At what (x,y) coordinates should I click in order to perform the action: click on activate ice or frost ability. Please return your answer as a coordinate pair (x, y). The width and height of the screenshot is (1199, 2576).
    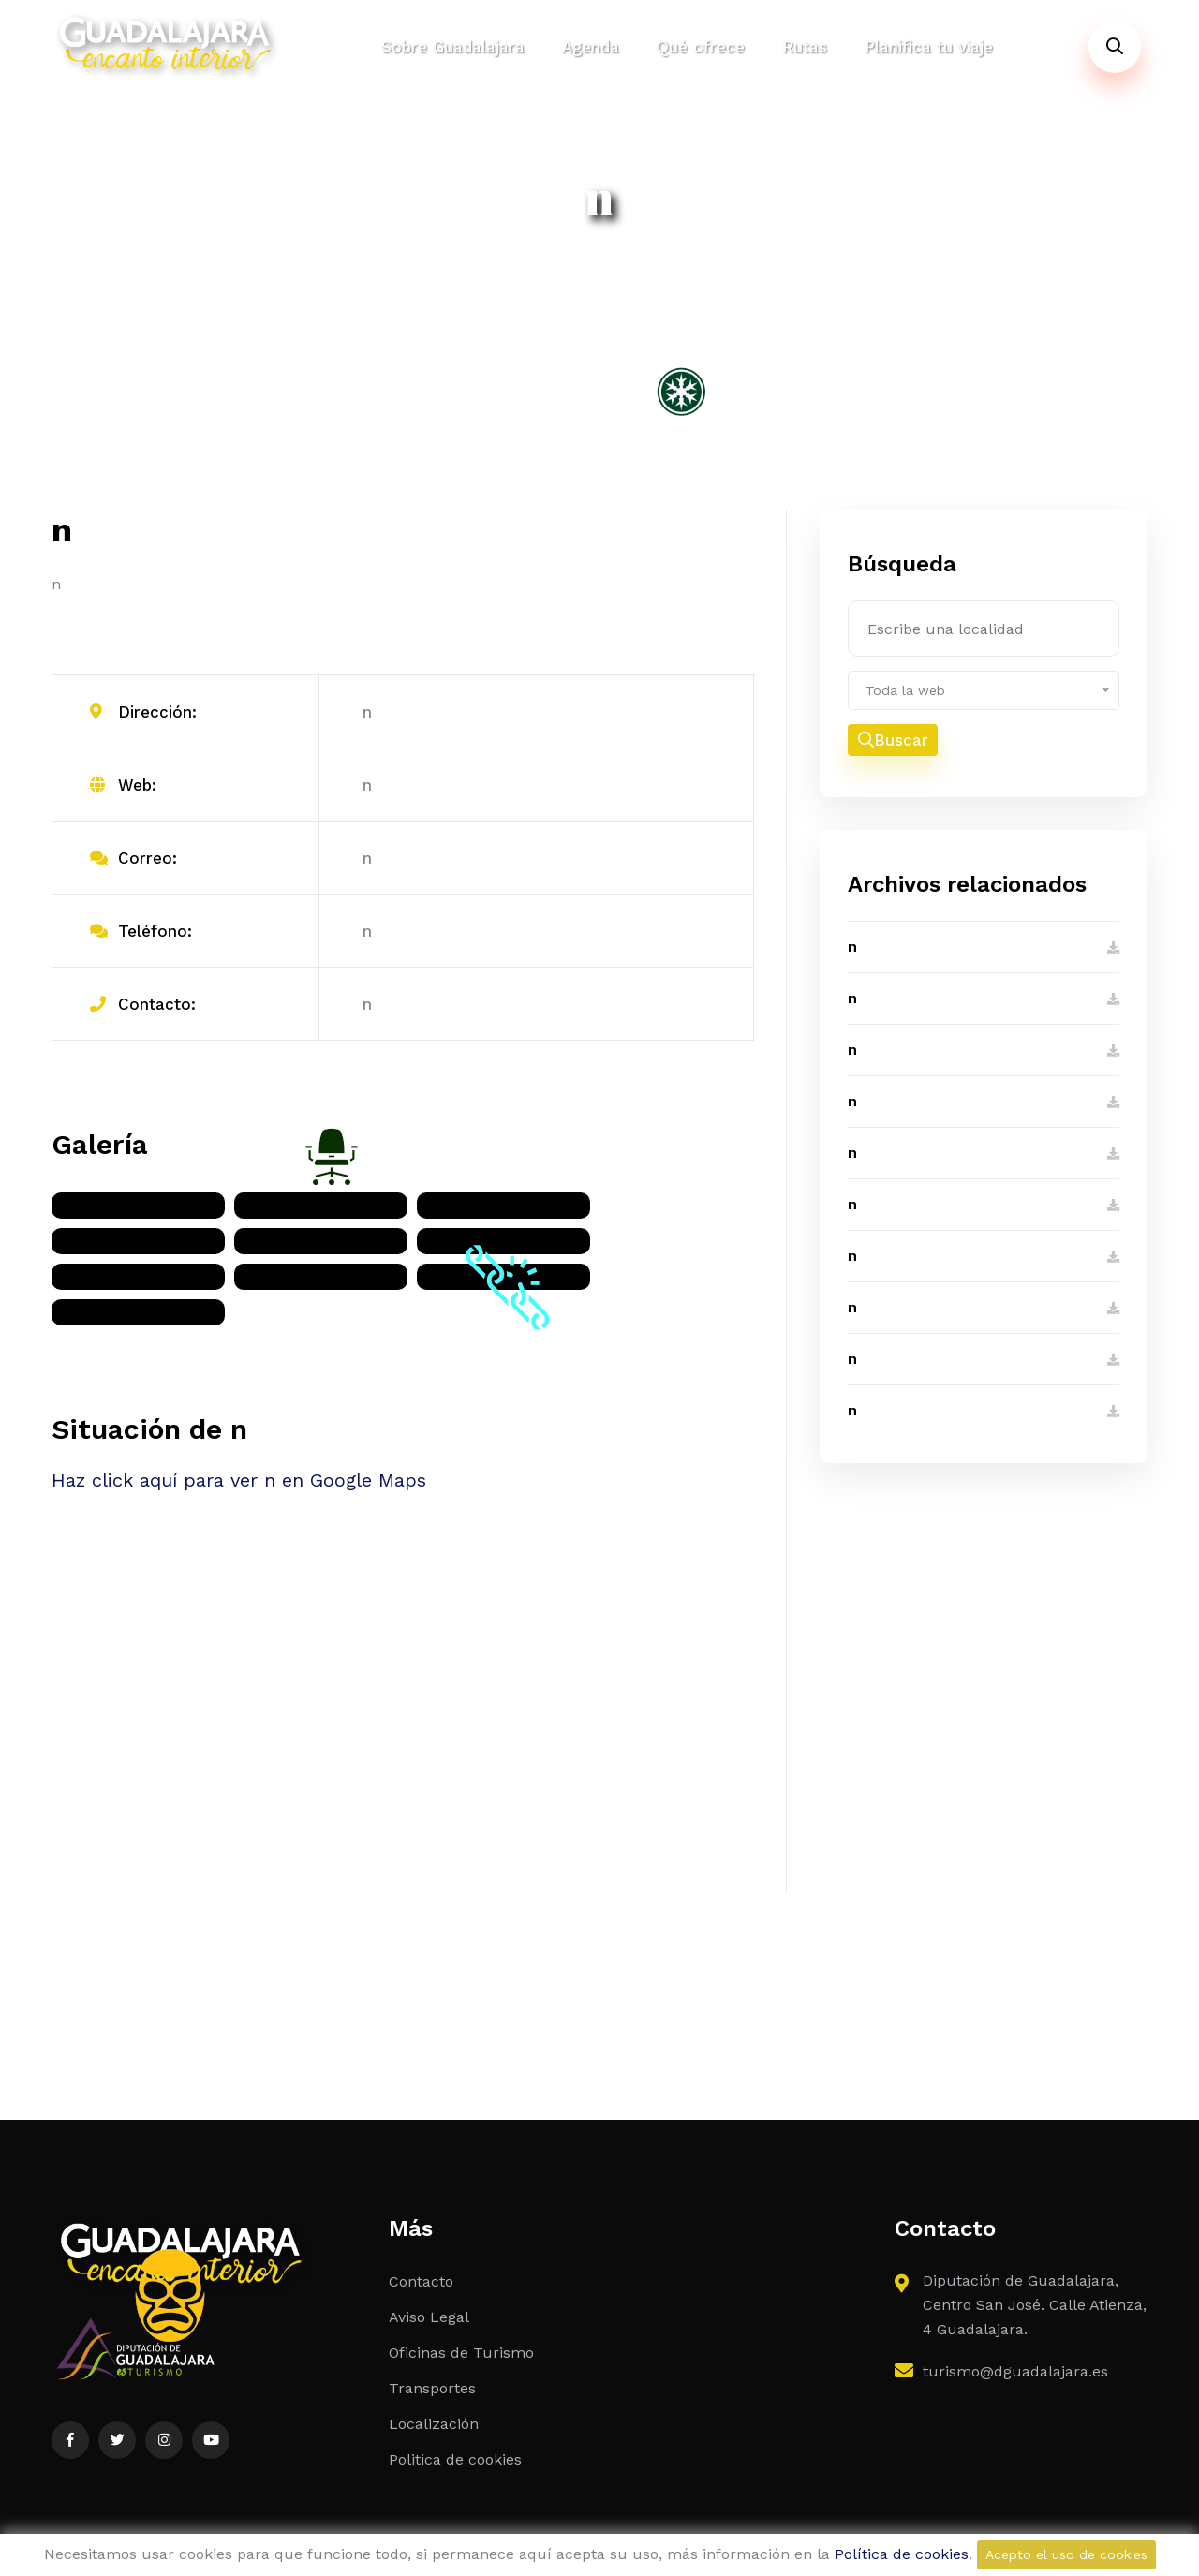
    Looking at the image, I should click on (681, 392).